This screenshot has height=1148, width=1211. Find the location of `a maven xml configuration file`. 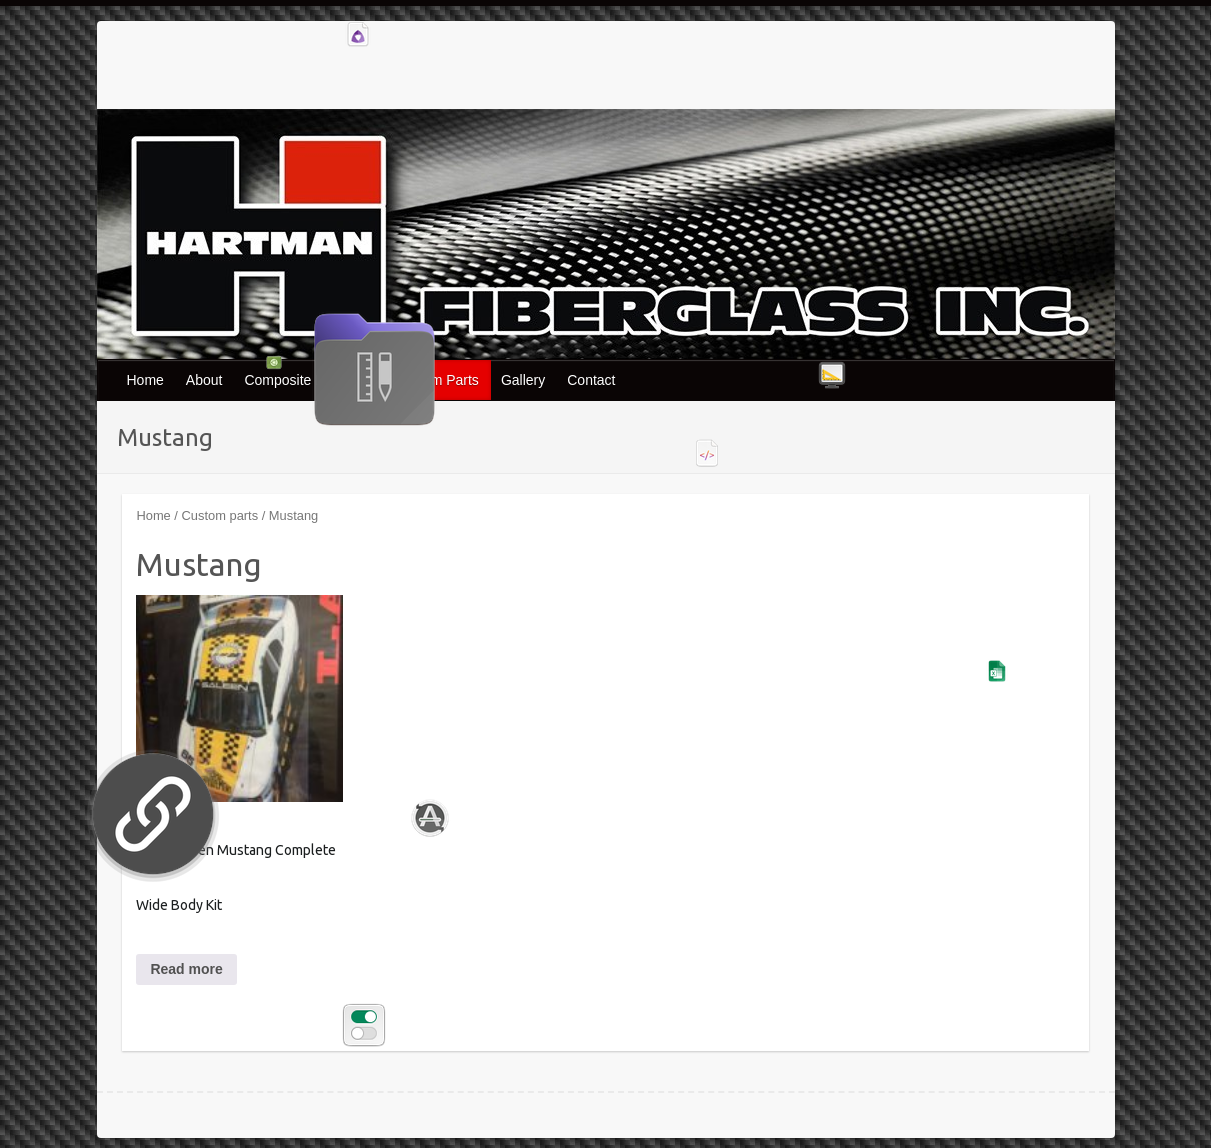

a maven xml configuration file is located at coordinates (707, 453).